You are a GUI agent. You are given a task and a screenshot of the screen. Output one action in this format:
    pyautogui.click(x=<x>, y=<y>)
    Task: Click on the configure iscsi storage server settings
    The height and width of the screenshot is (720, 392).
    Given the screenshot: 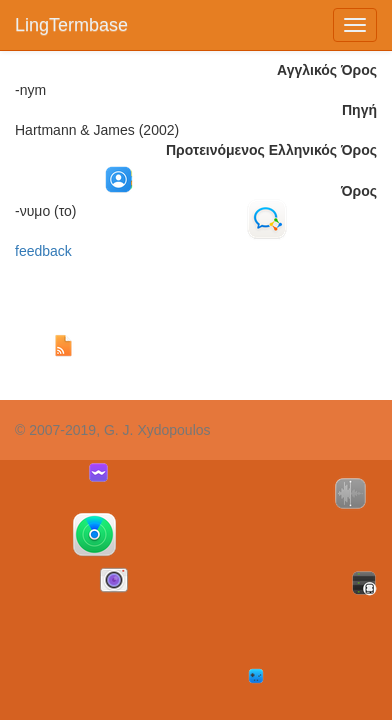 What is the action you would take?
    pyautogui.click(x=364, y=583)
    